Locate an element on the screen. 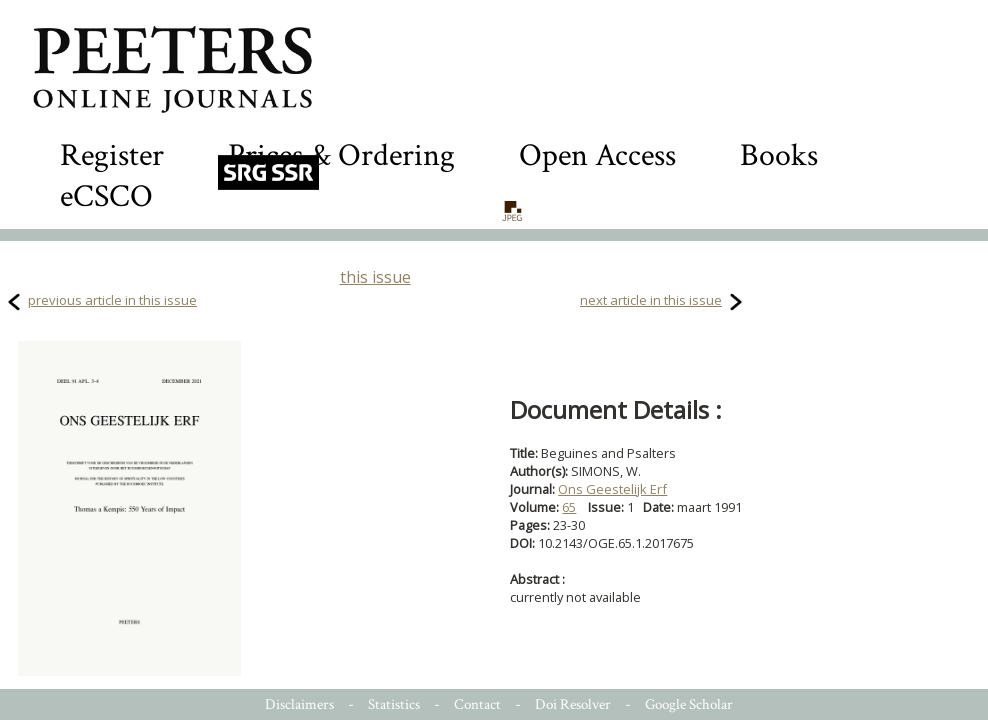 The image size is (988, 720). jpeg file format indicator is located at coordinates (512, 211).